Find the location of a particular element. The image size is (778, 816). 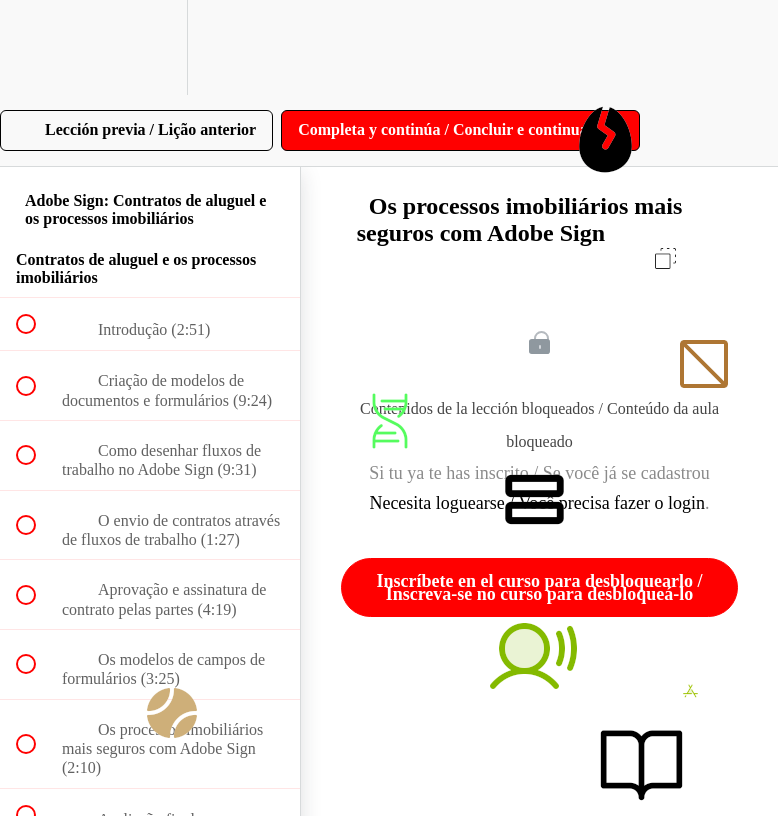

switch to row view layout is located at coordinates (534, 499).